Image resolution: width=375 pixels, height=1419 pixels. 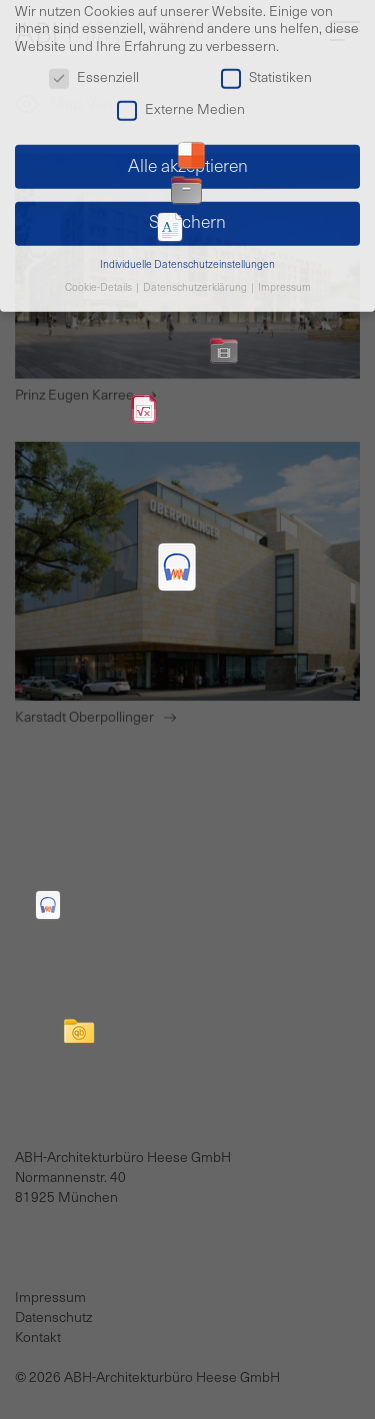 I want to click on an audacity audio project file, so click(x=177, y=567).